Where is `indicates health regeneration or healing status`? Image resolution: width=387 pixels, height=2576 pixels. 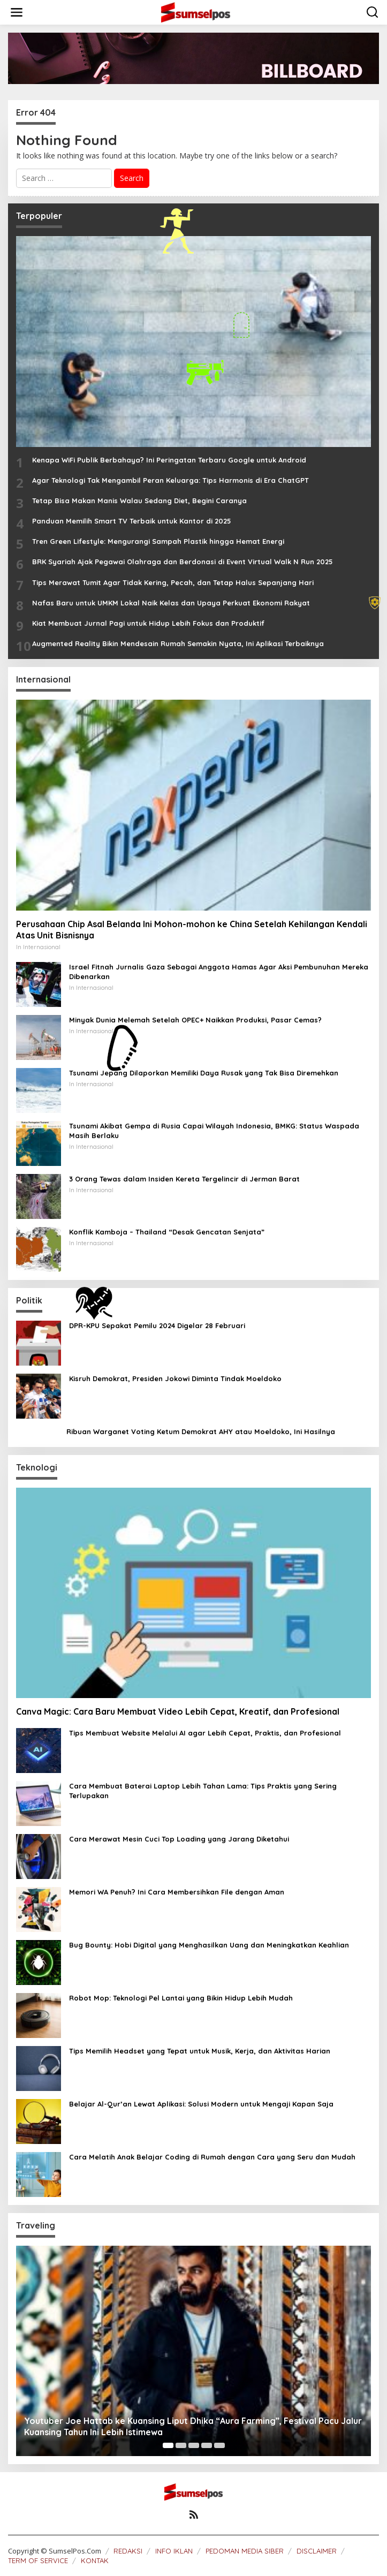
indicates health regeneration or healing status is located at coordinates (94, 1304).